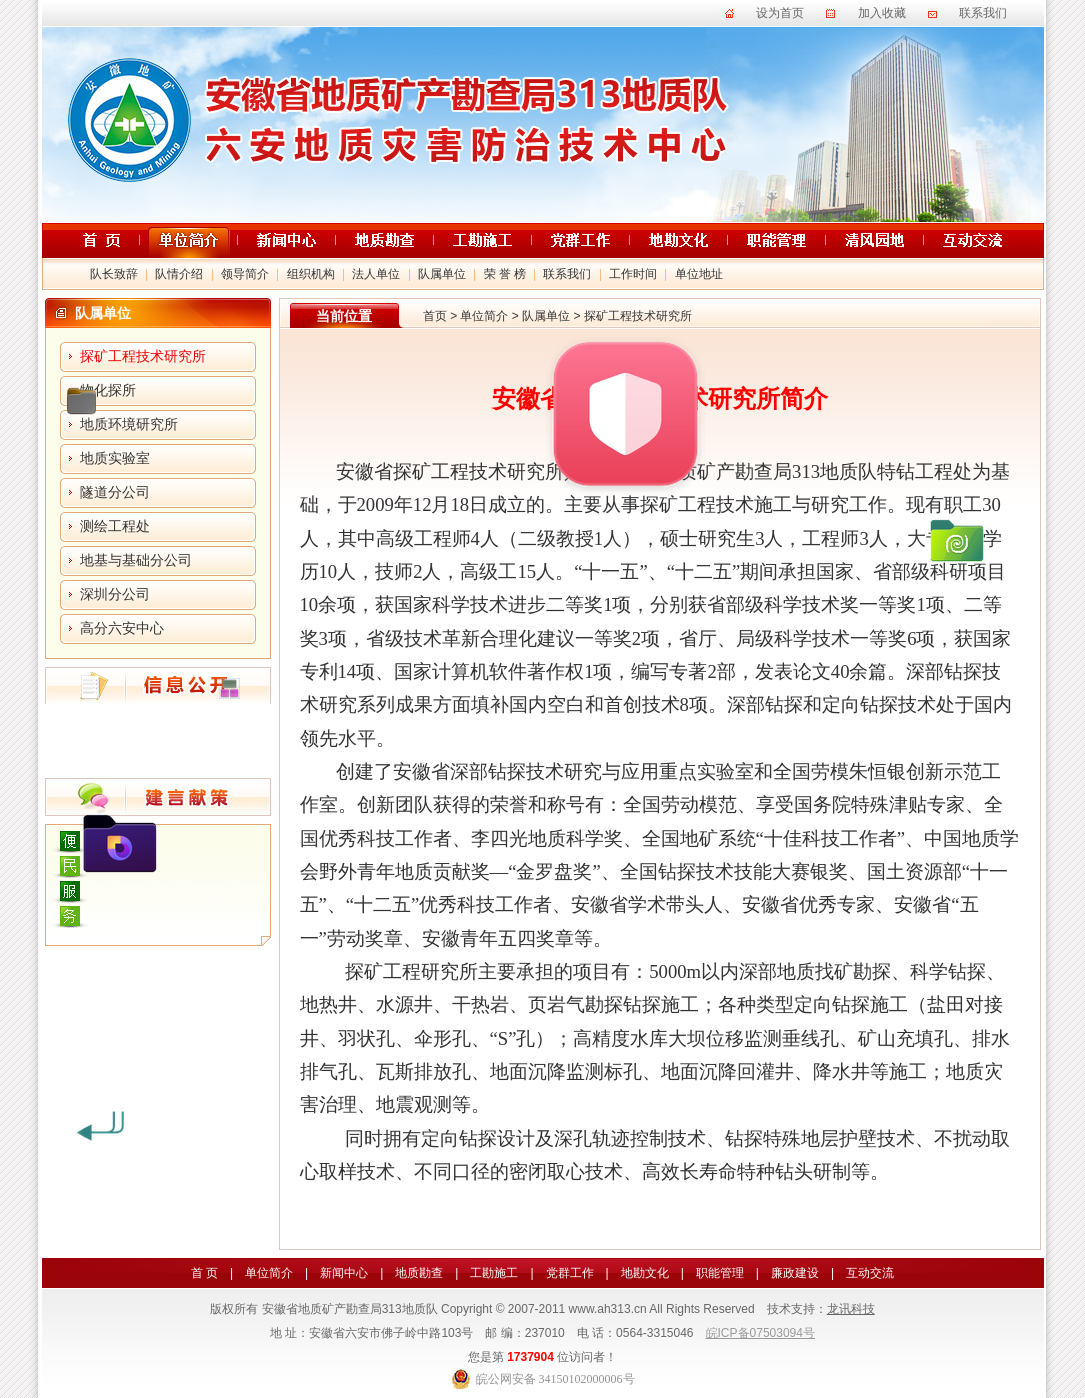 The height and width of the screenshot is (1398, 1085). Describe the element at coordinates (229, 688) in the screenshot. I see `select all items in the current view` at that location.